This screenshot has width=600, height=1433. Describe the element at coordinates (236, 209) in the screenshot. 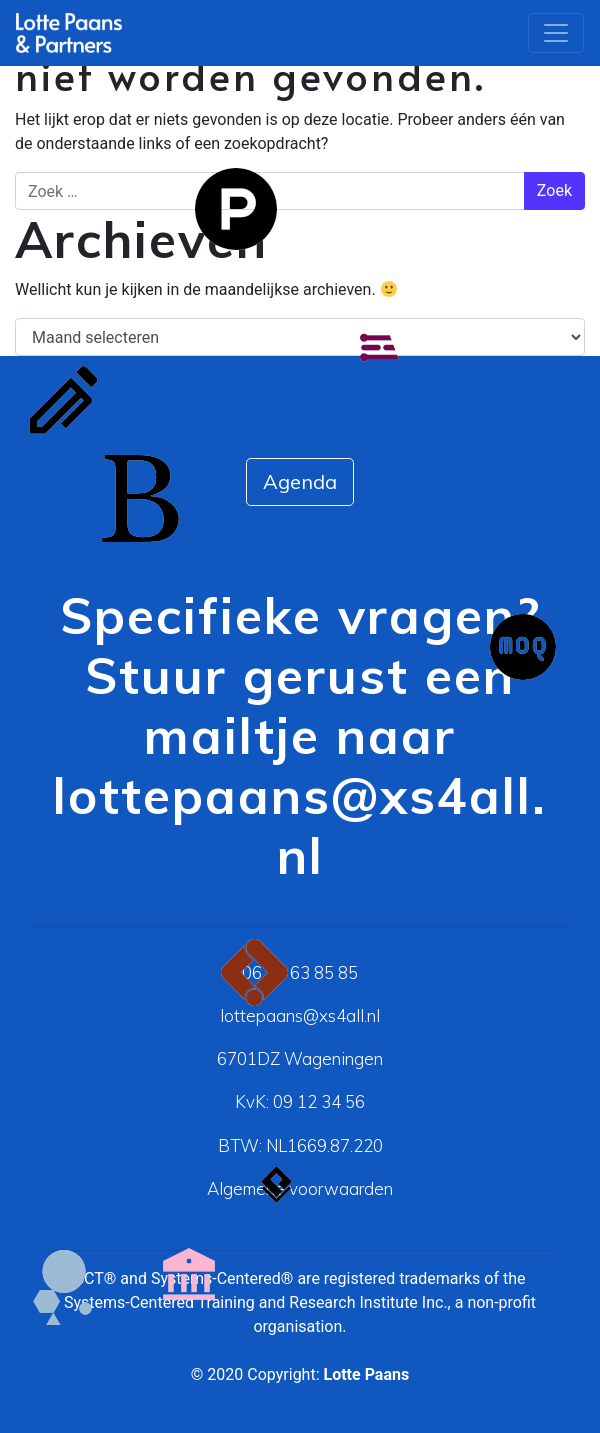

I see `visit Product Hunt website` at that location.